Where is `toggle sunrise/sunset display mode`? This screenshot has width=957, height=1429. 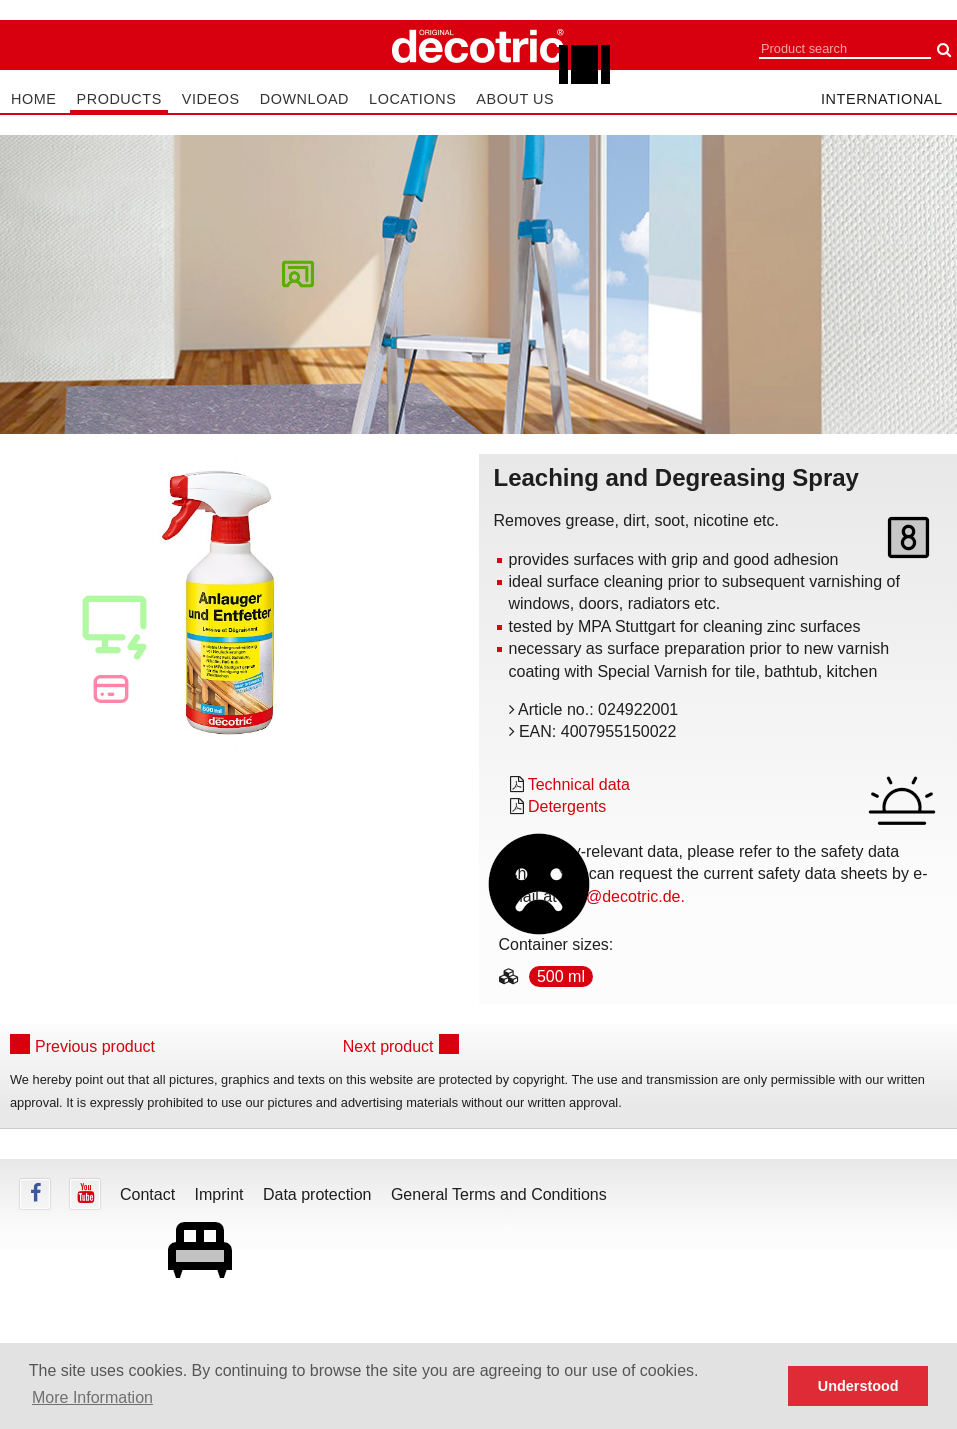 toggle sunrise/sunset display mode is located at coordinates (902, 803).